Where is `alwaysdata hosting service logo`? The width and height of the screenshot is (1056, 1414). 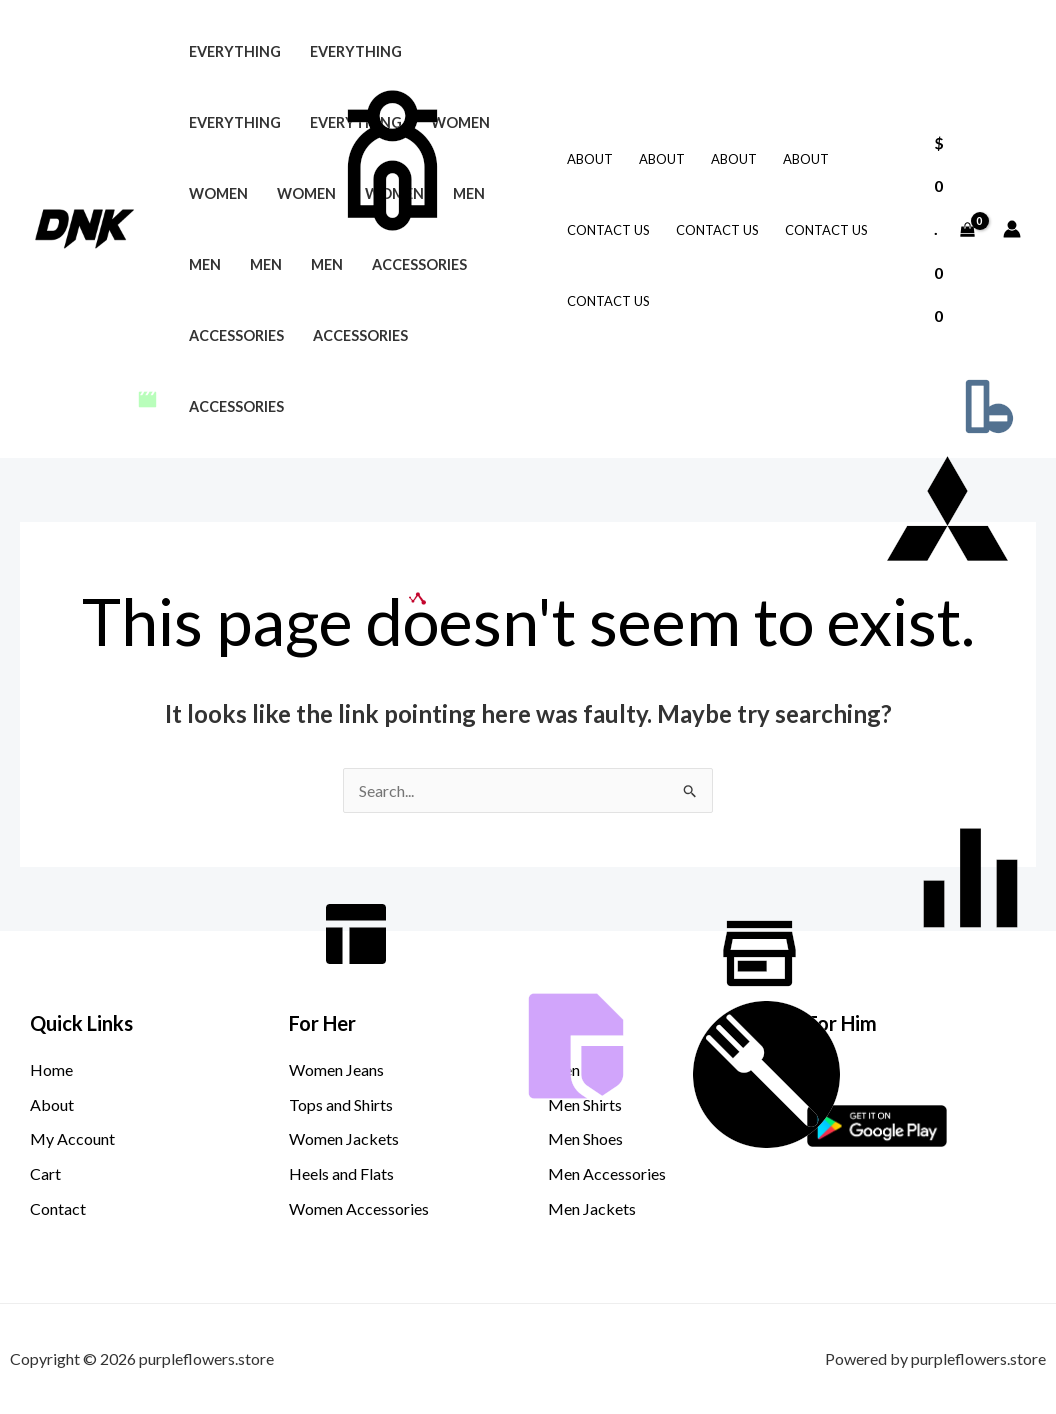
alwaysdata hosting service logo is located at coordinates (417, 598).